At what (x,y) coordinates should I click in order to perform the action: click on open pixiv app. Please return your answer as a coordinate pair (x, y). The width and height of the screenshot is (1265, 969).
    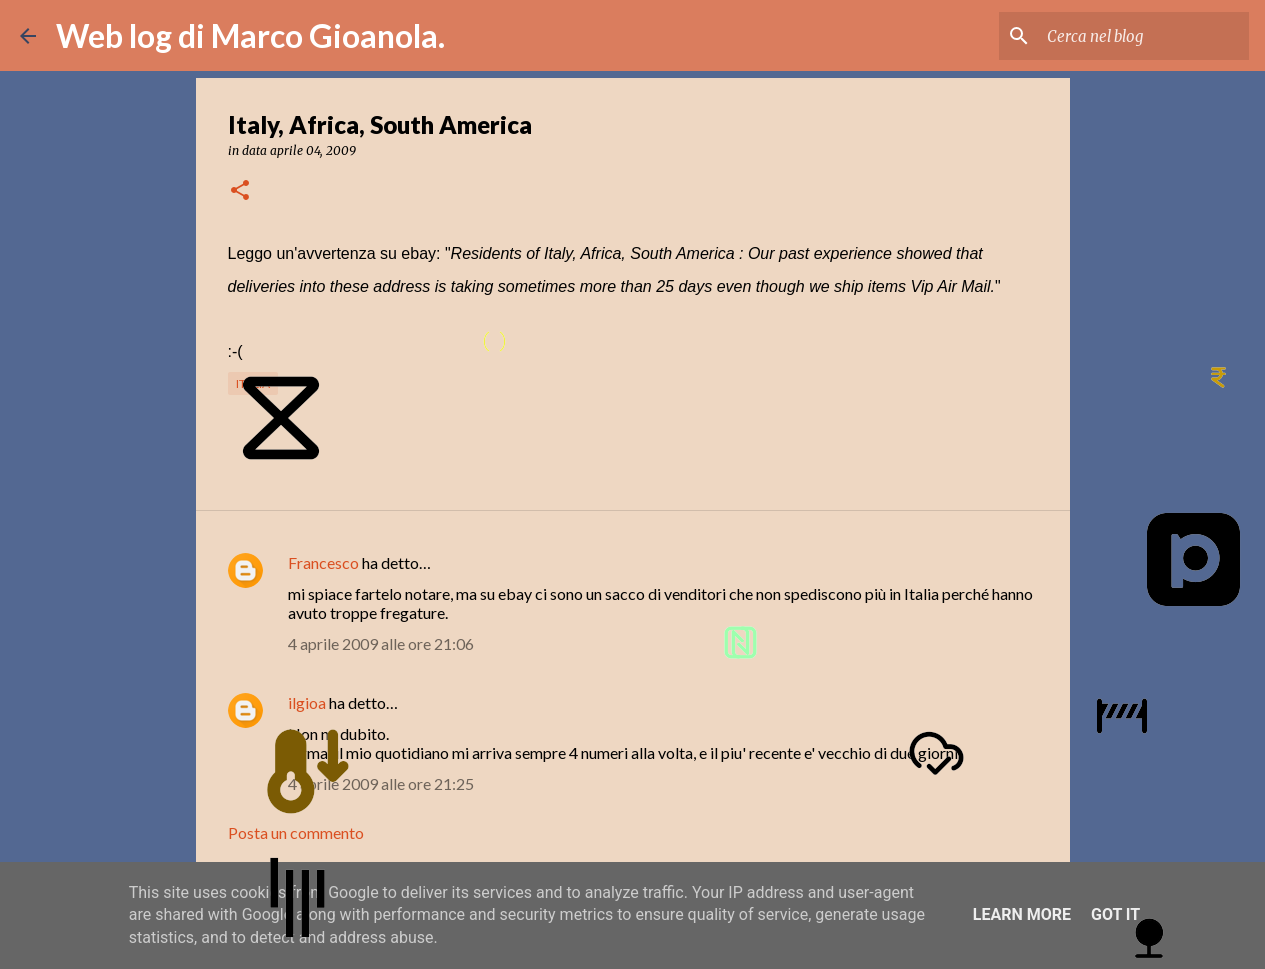
    Looking at the image, I should click on (1193, 559).